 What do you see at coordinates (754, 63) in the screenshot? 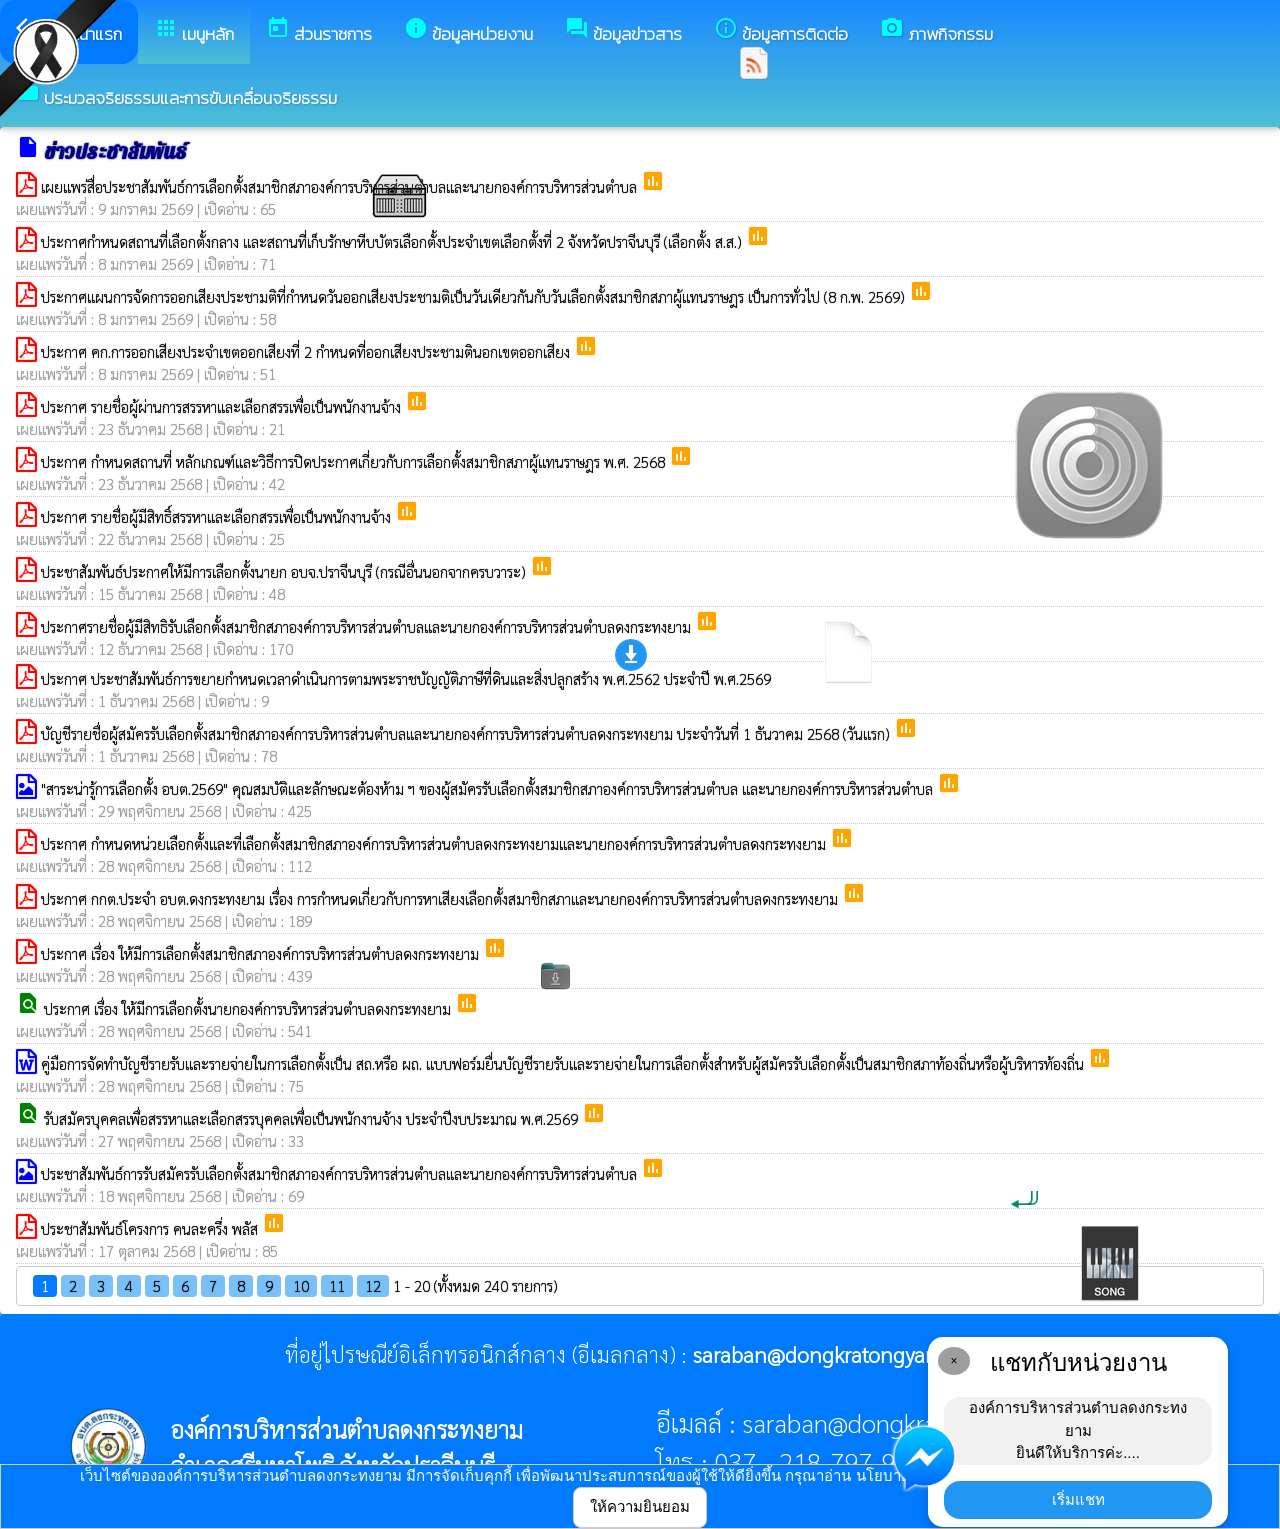
I see `an RSS feed file or document` at bounding box center [754, 63].